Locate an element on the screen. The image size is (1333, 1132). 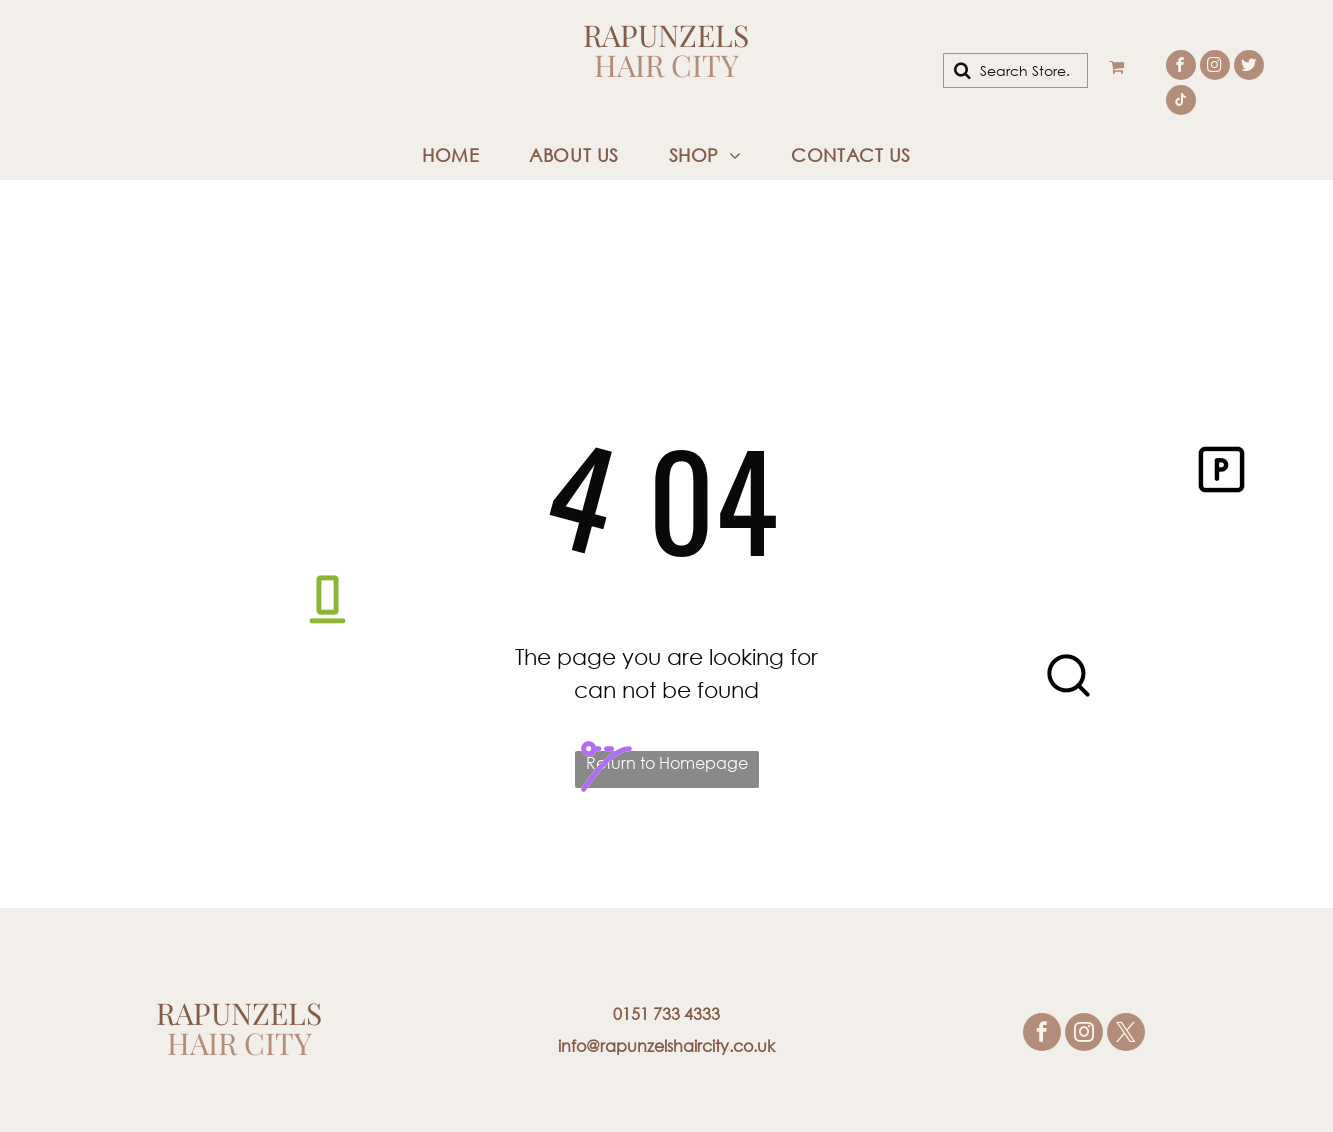
align object to bottom edge is located at coordinates (327, 598).